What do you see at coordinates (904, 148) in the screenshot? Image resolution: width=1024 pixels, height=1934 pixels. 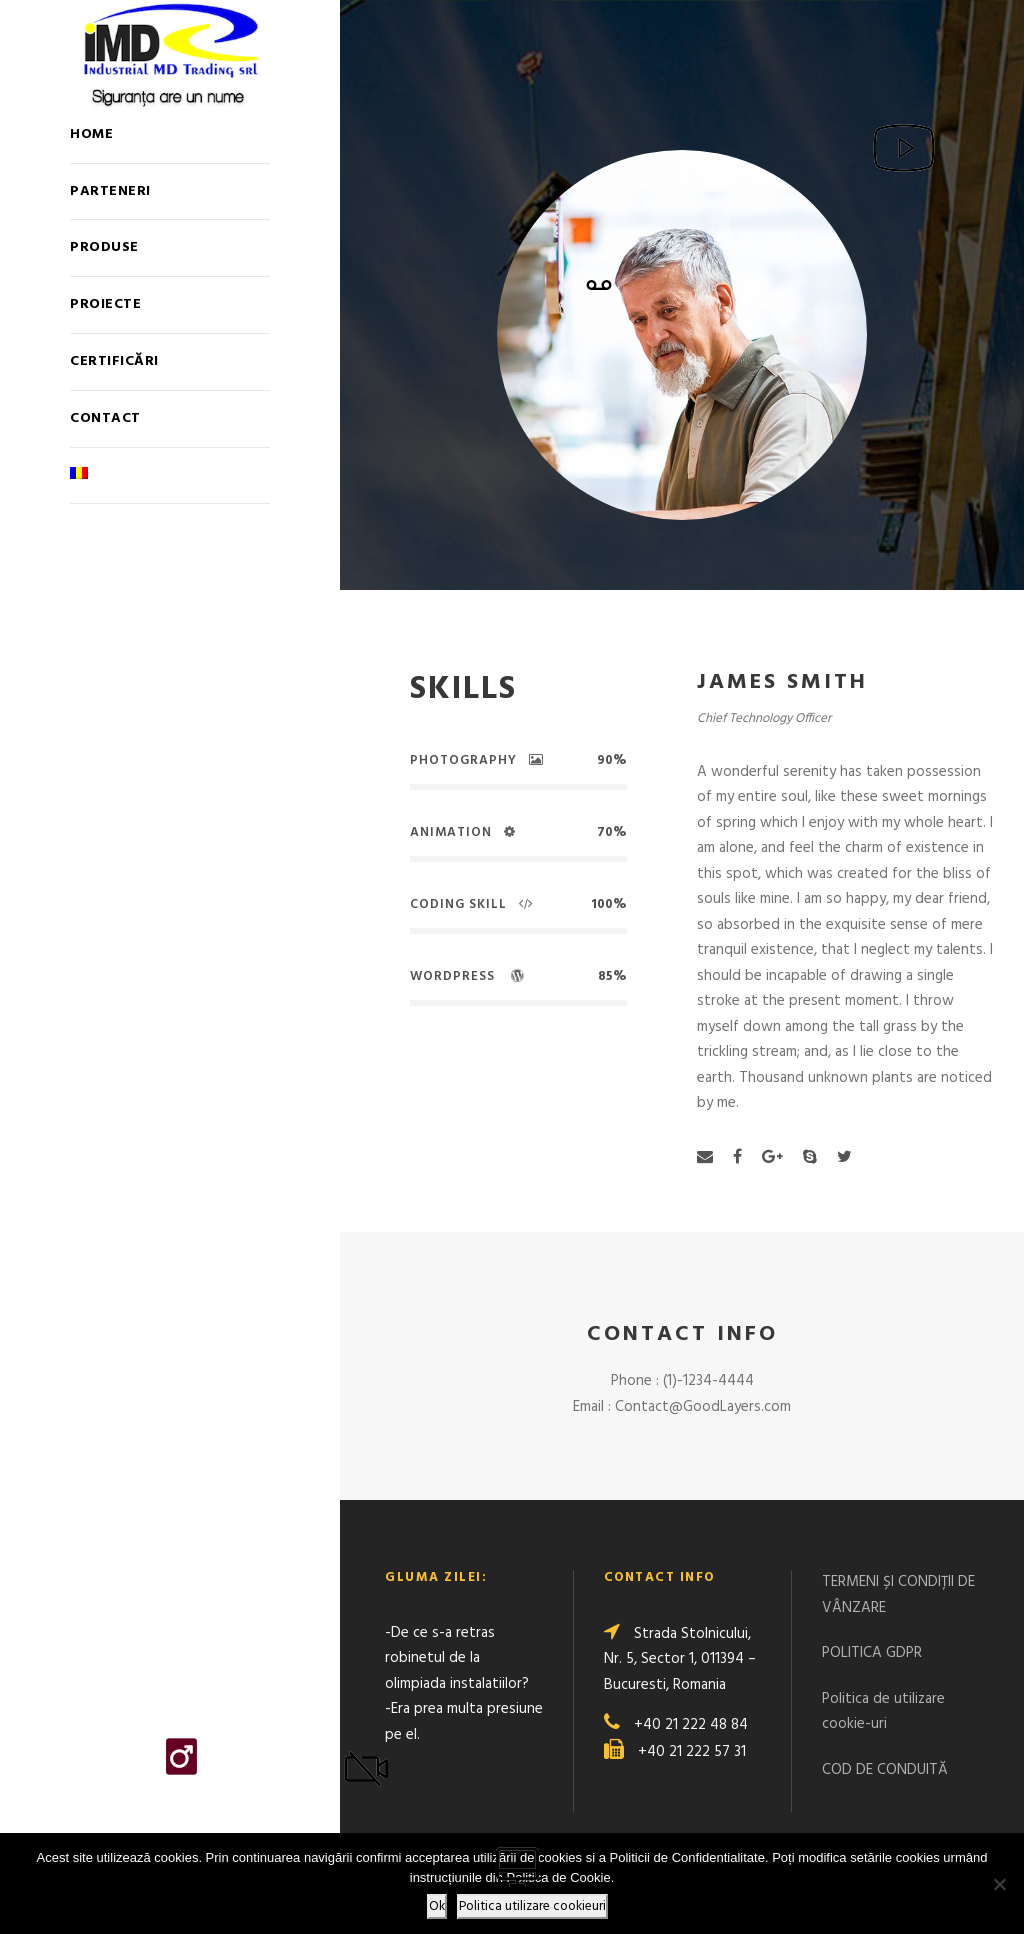 I see `open YouTube` at bounding box center [904, 148].